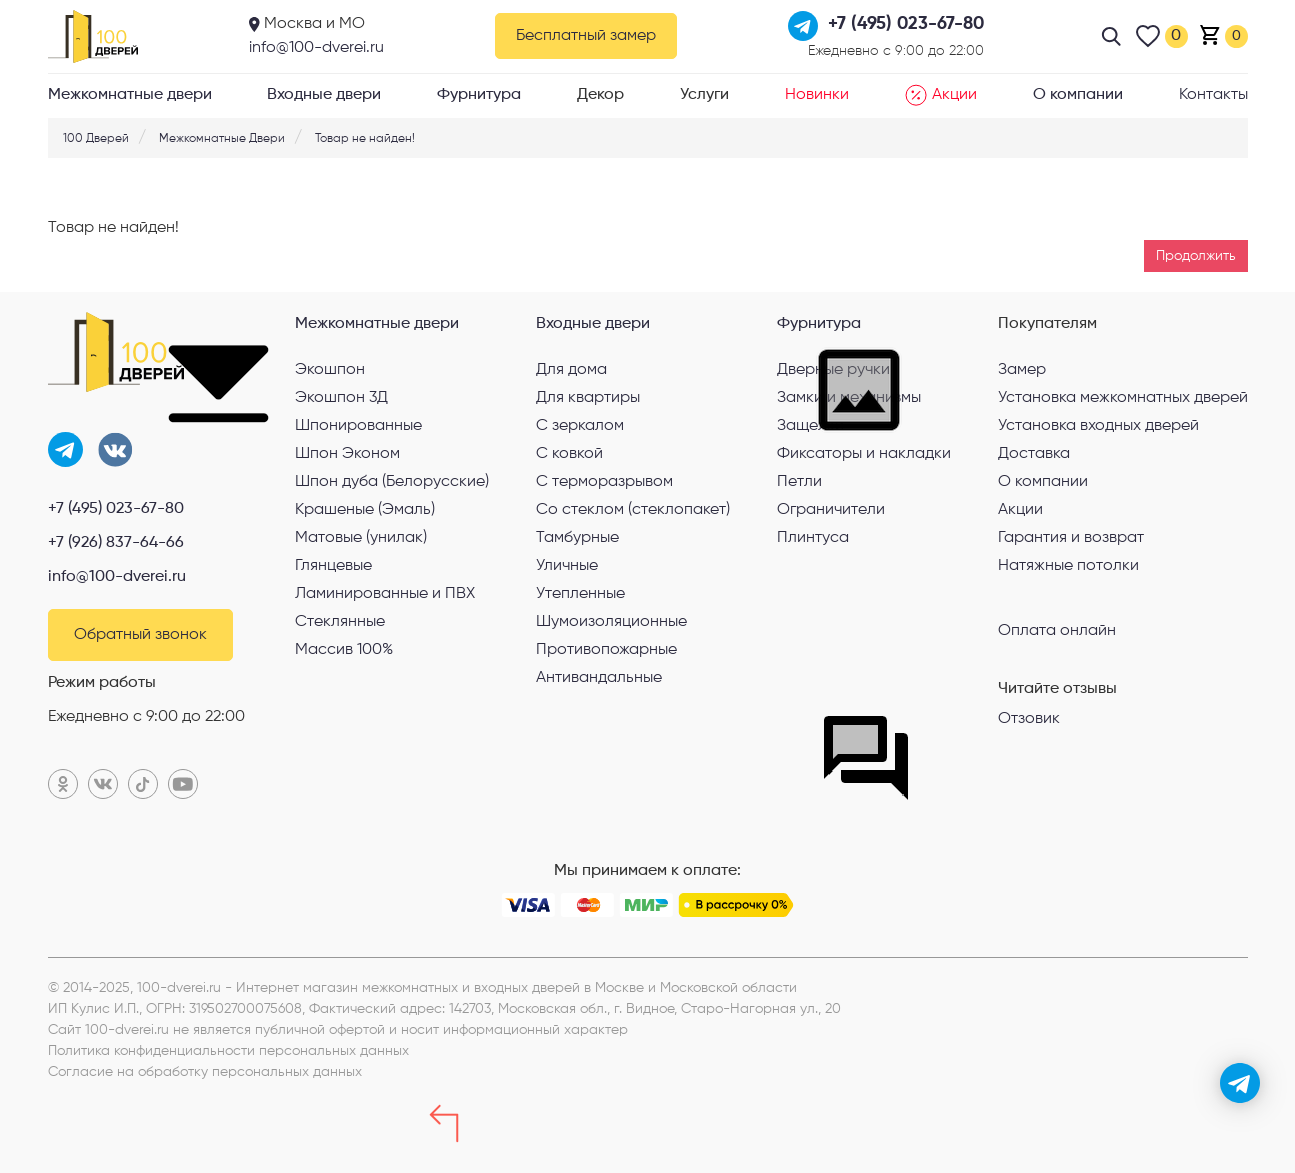 This screenshot has height=1173, width=1295. What do you see at coordinates (445, 1123) in the screenshot?
I see `undo last action` at bounding box center [445, 1123].